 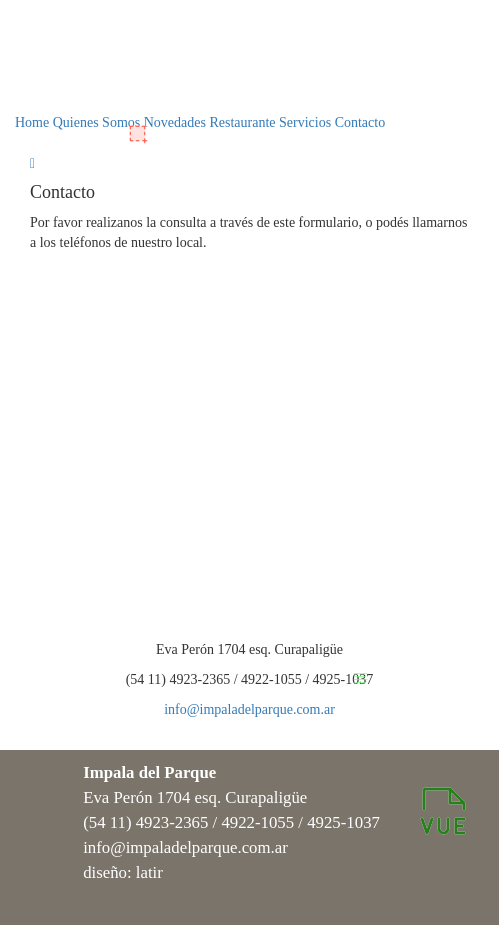 What do you see at coordinates (137, 133) in the screenshot?
I see `add to current selection` at bounding box center [137, 133].